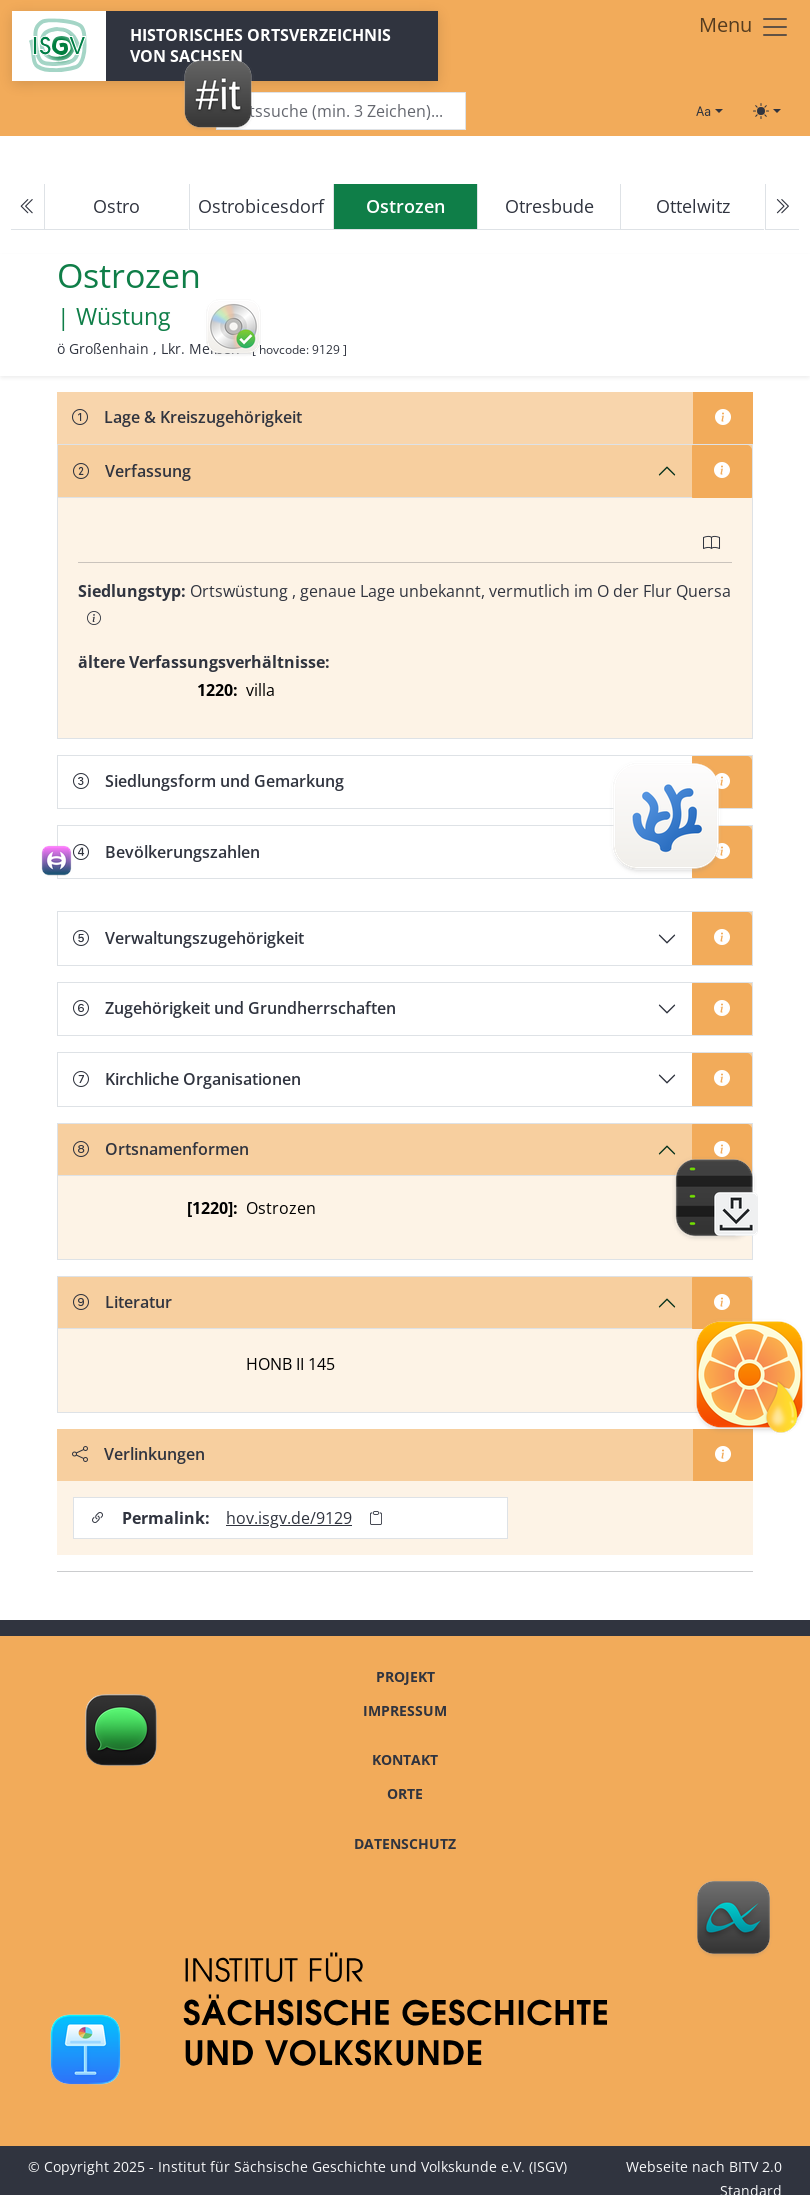 This screenshot has width=810, height=2195. Describe the element at coordinates (666, 816) in the screenshot. I see `open vscodium code editor` at that location.